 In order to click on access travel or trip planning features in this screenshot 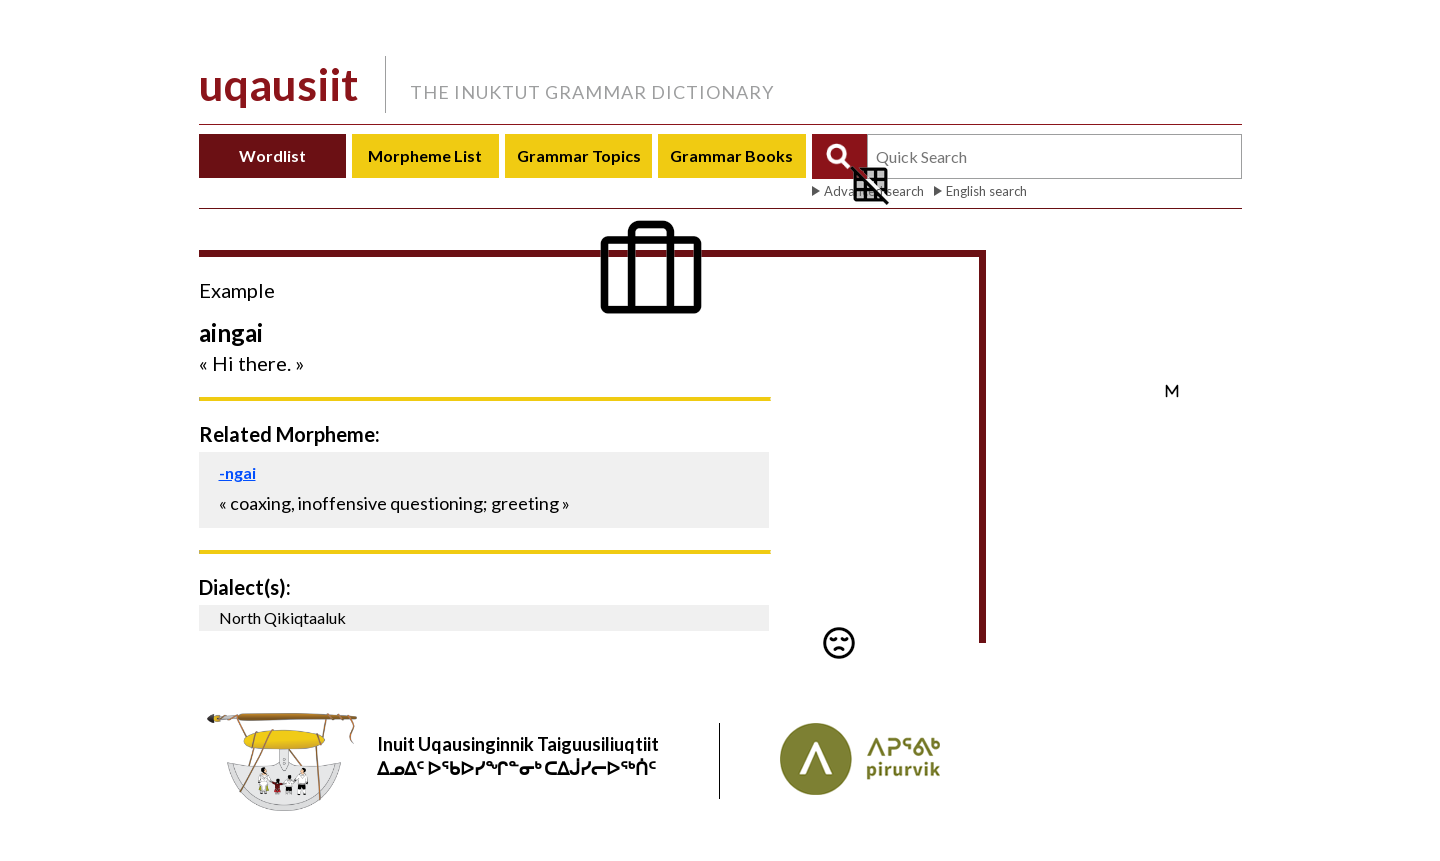, I will do `click(651, 271)`.